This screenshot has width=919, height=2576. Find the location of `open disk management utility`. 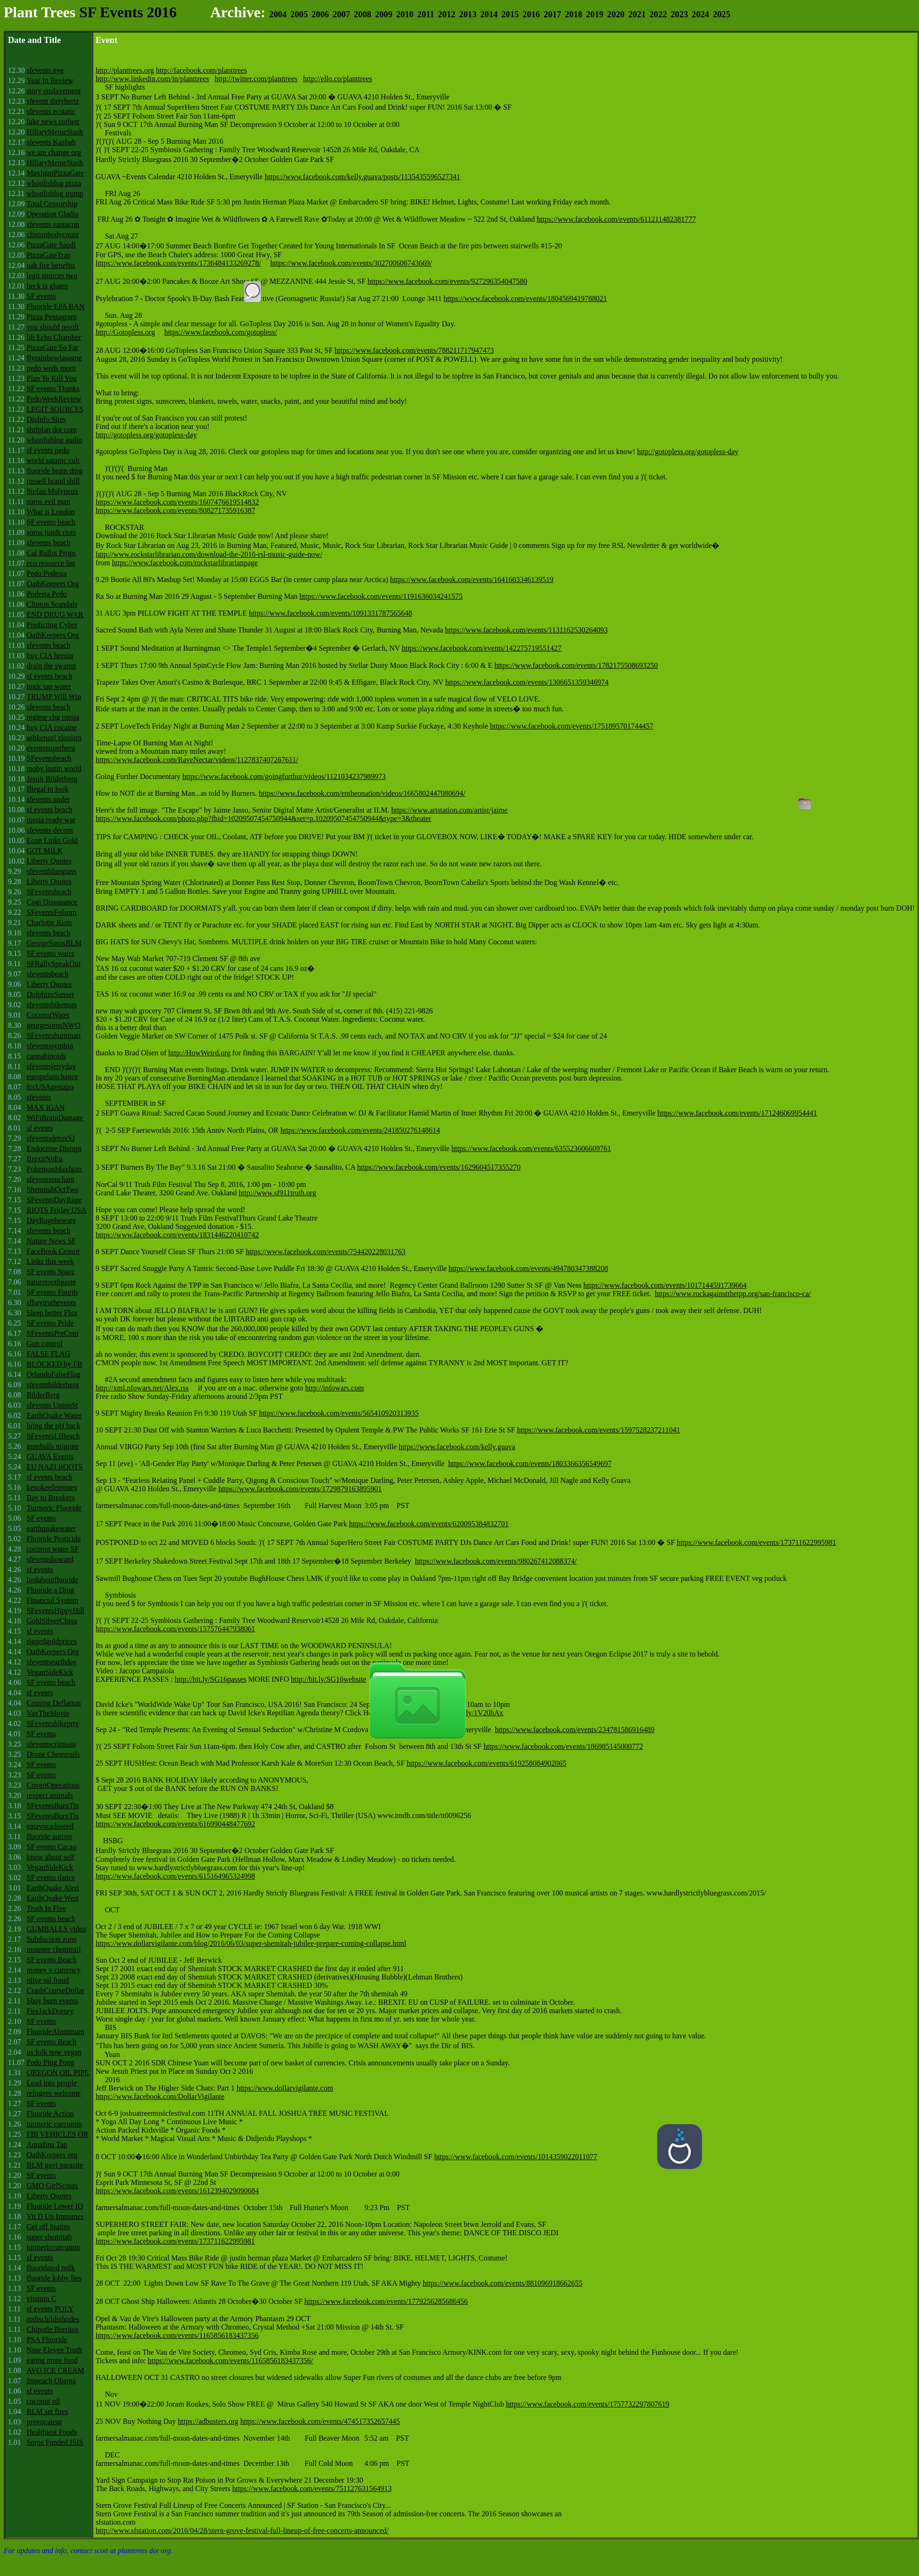

open disk management utility is located at coordinates (253, 292).